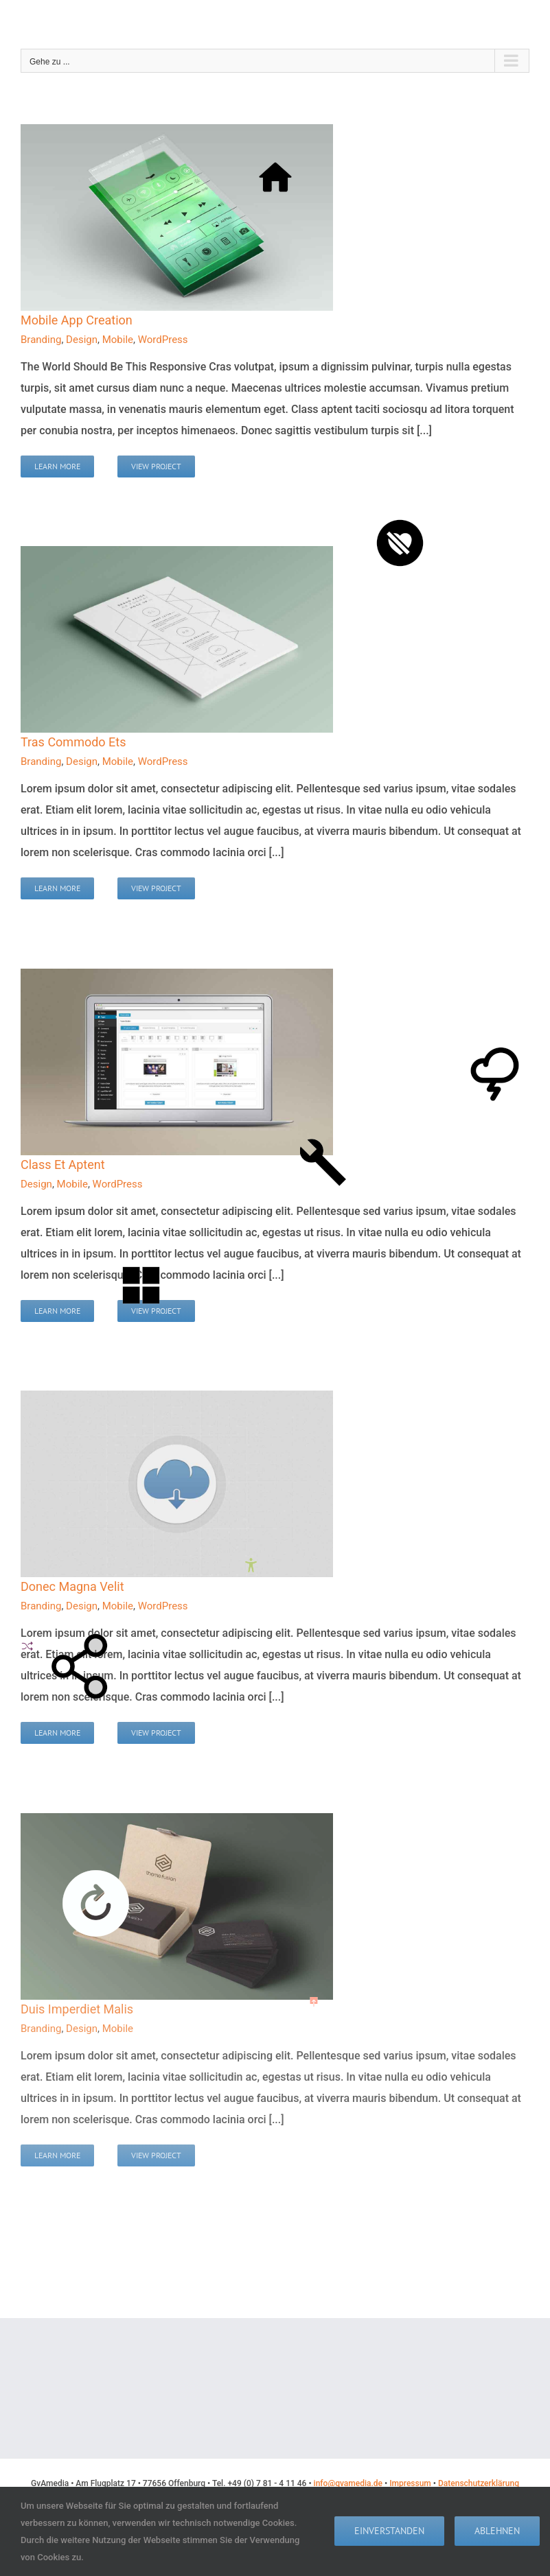  I want to click on share content to social networks, so click(82, 1666).